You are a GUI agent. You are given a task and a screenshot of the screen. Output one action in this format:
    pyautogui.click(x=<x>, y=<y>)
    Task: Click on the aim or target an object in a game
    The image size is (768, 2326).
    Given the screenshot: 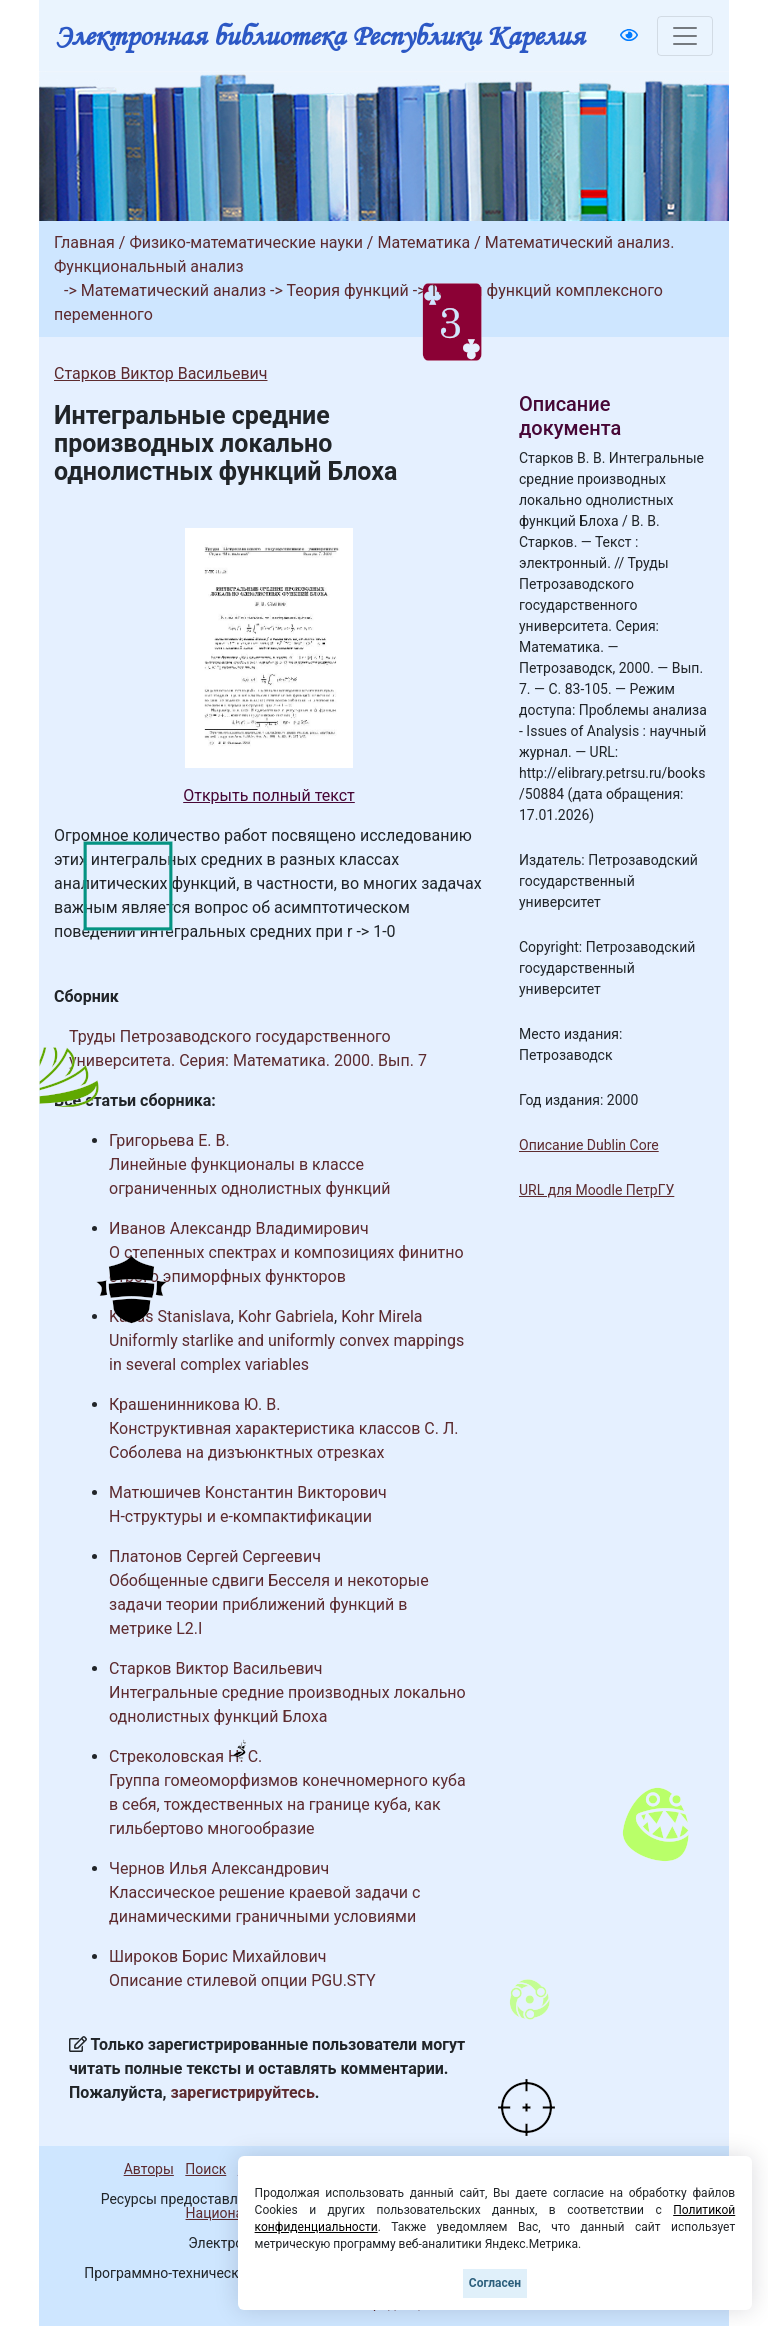 What is the action you would take?
    pyautogui.click(x=526, y=2107)
    